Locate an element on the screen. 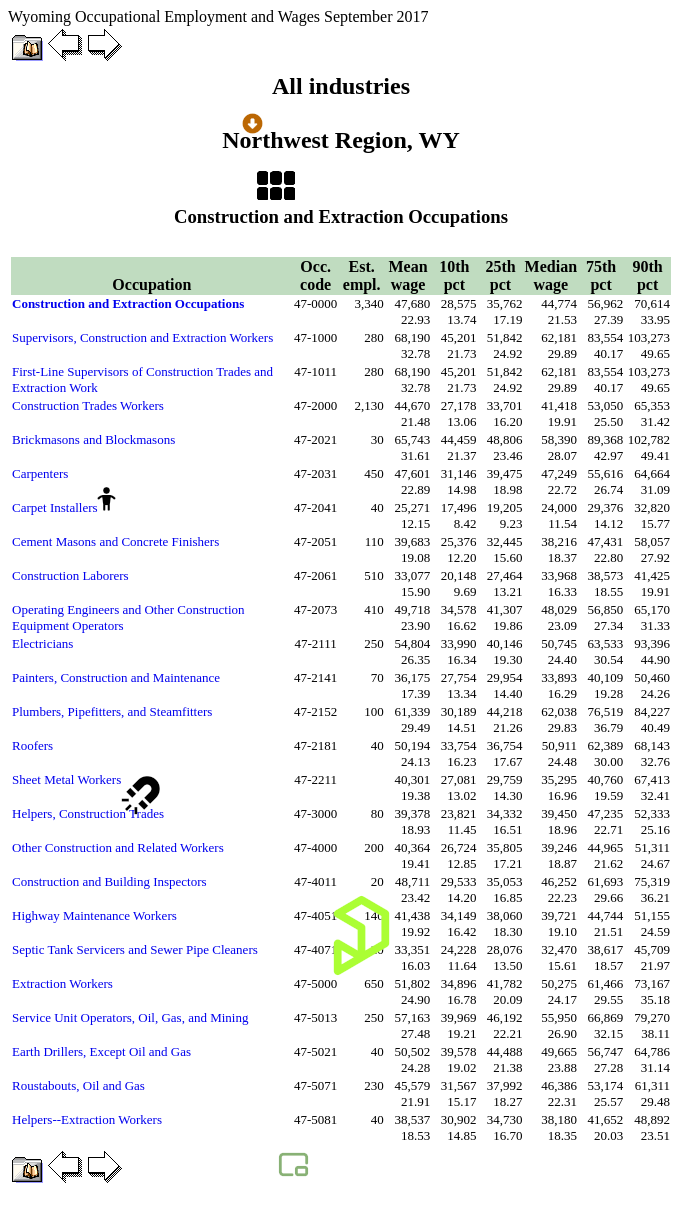  open Printables 3D printing community is located at coordinates (361, 935).